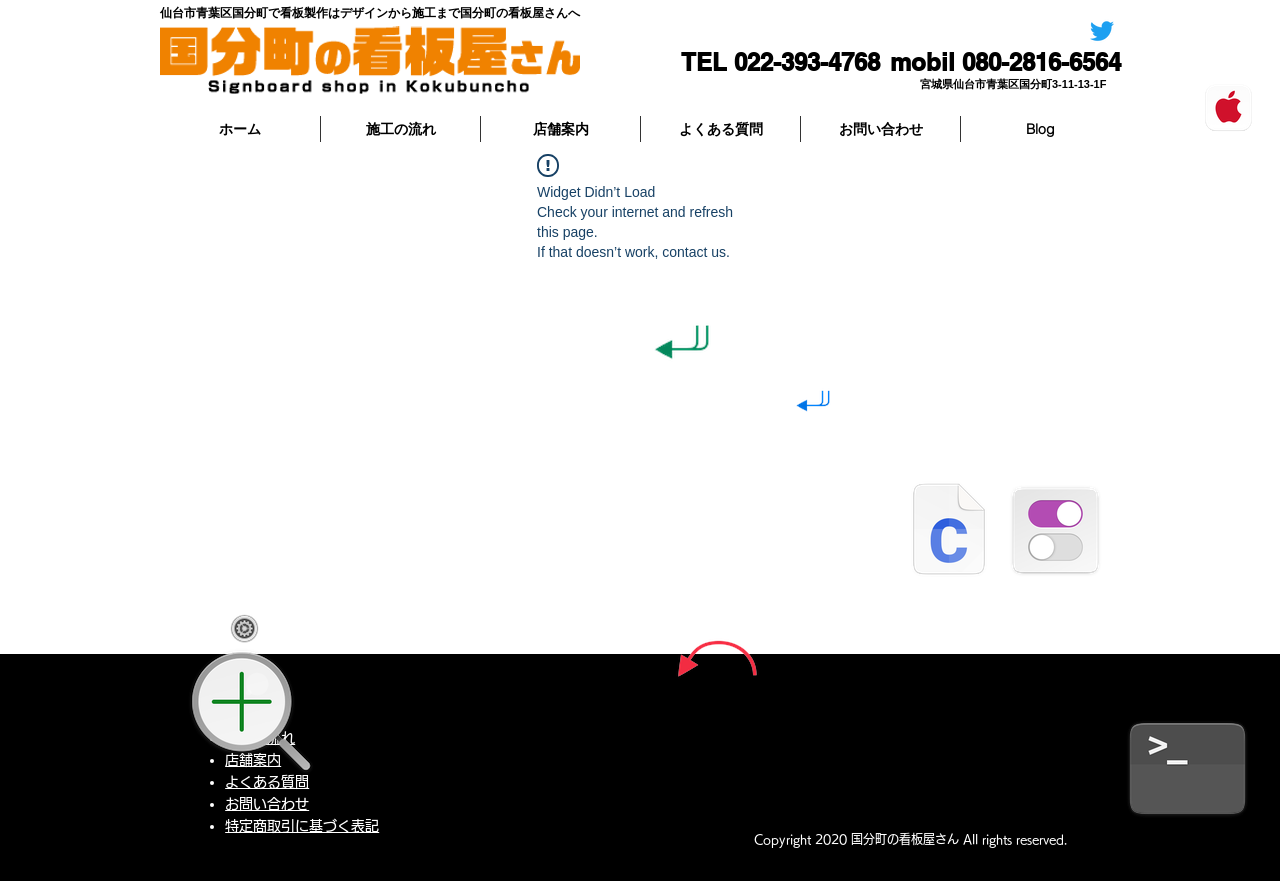  I want to click on open the terminal application, so click(1187, 768).